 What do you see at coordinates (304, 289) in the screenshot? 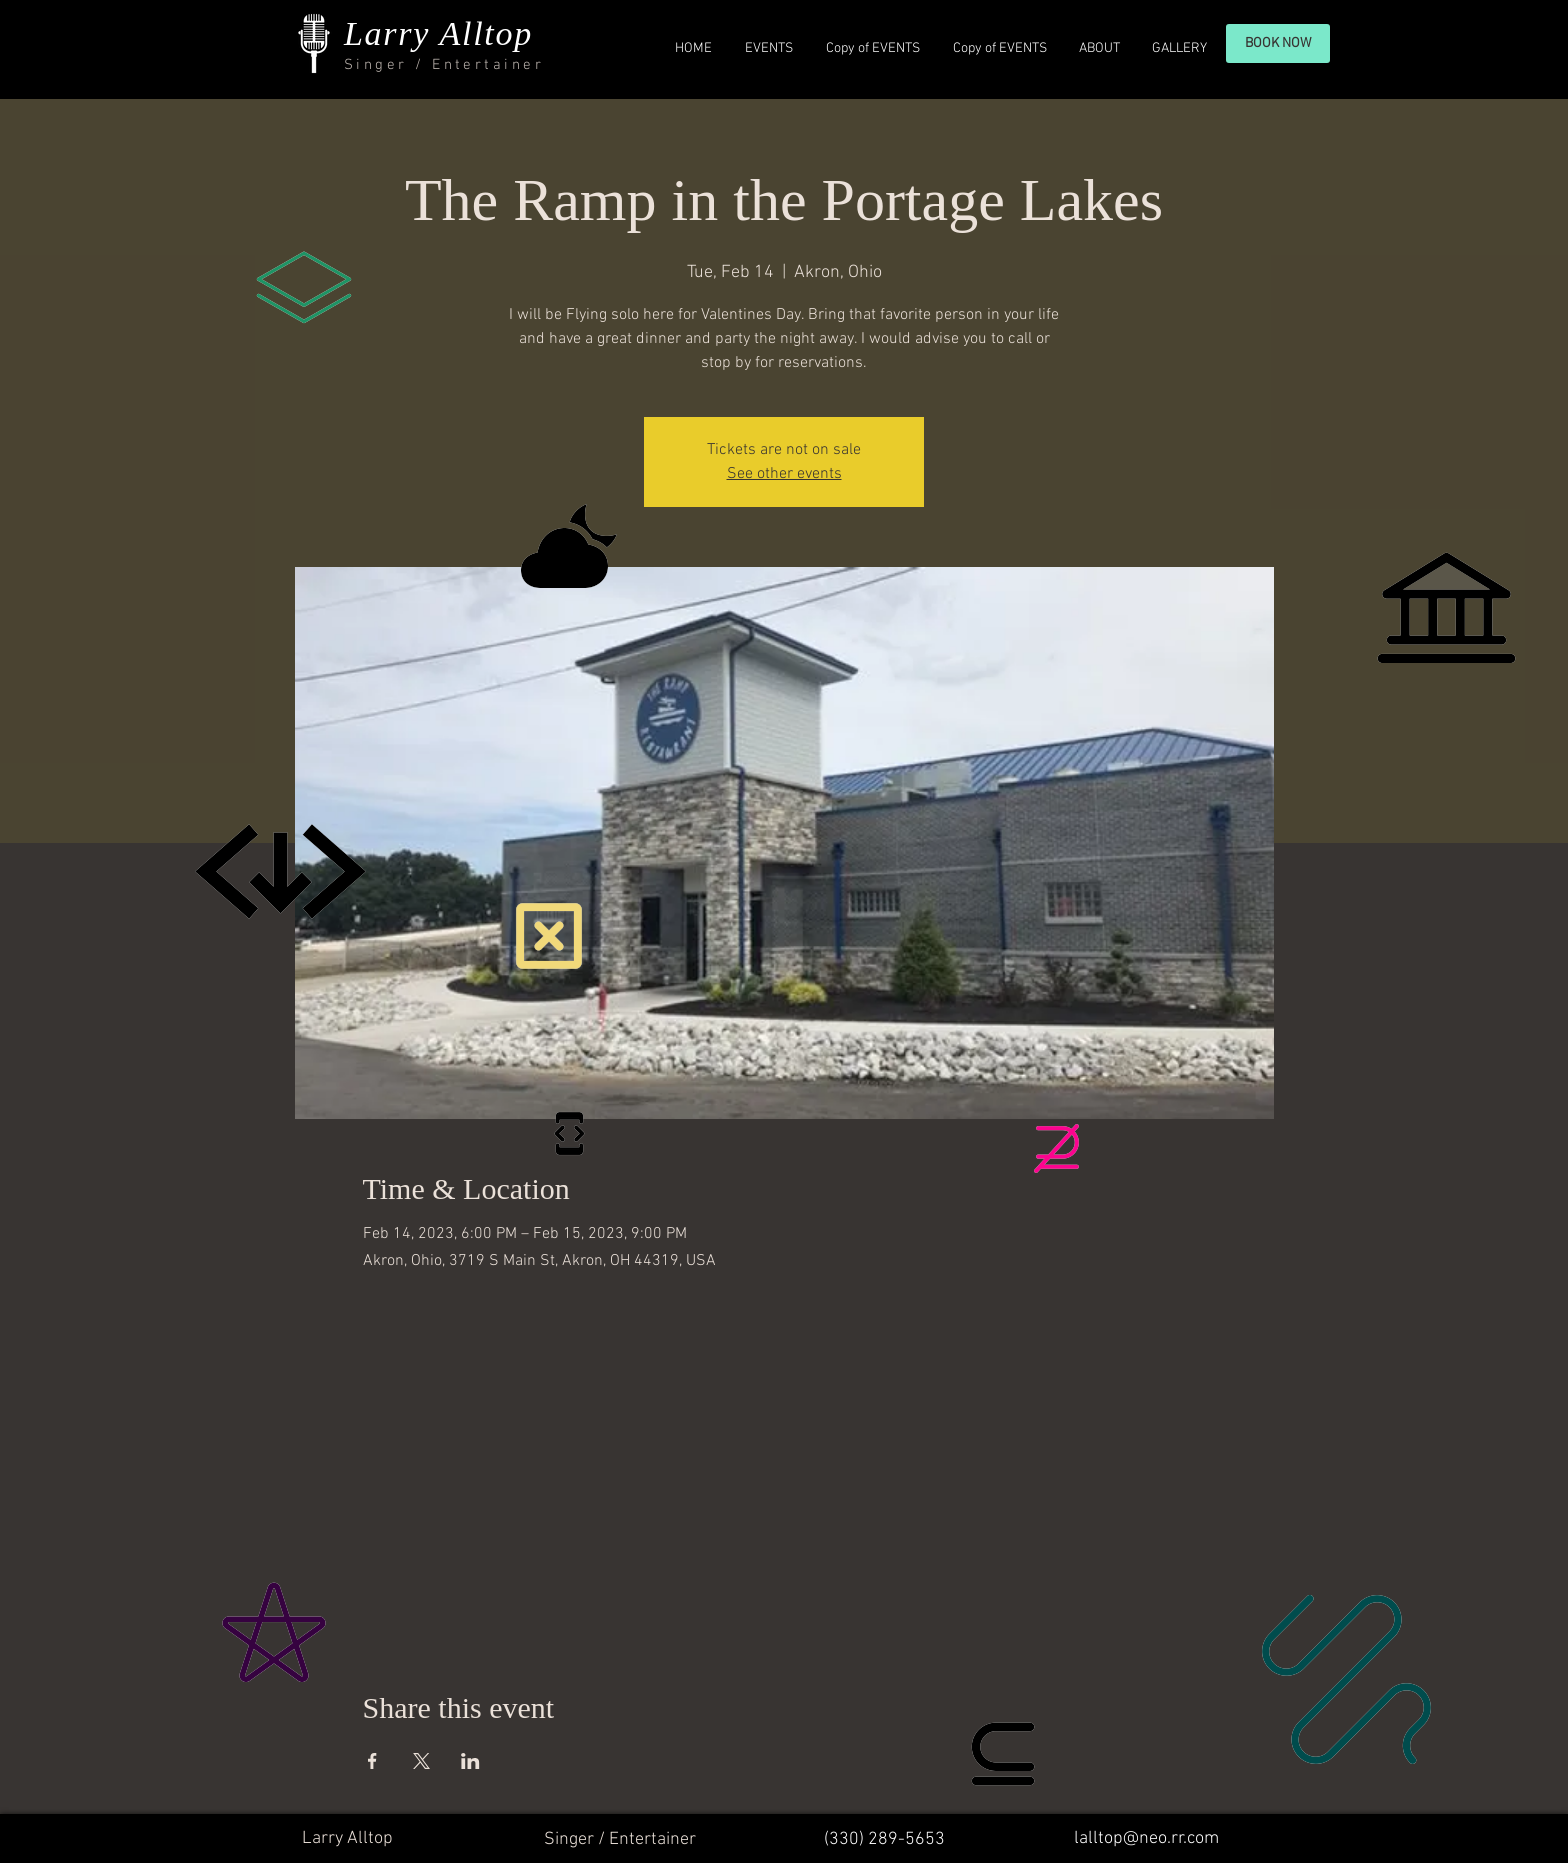
I see `view layers or stacked content` at bounding box center [304, 289].